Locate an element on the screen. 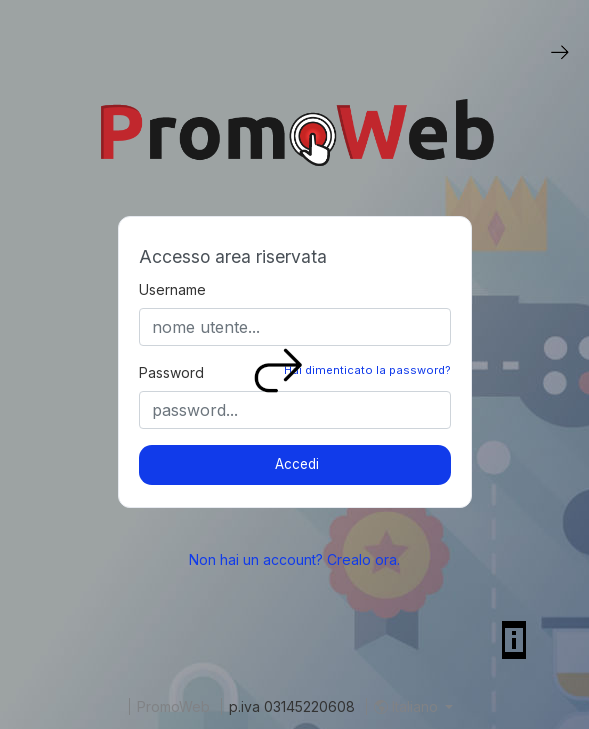 Image resolution: width=589 pixels, height=729 pixels. view device information is located at coordinates (514, 640).